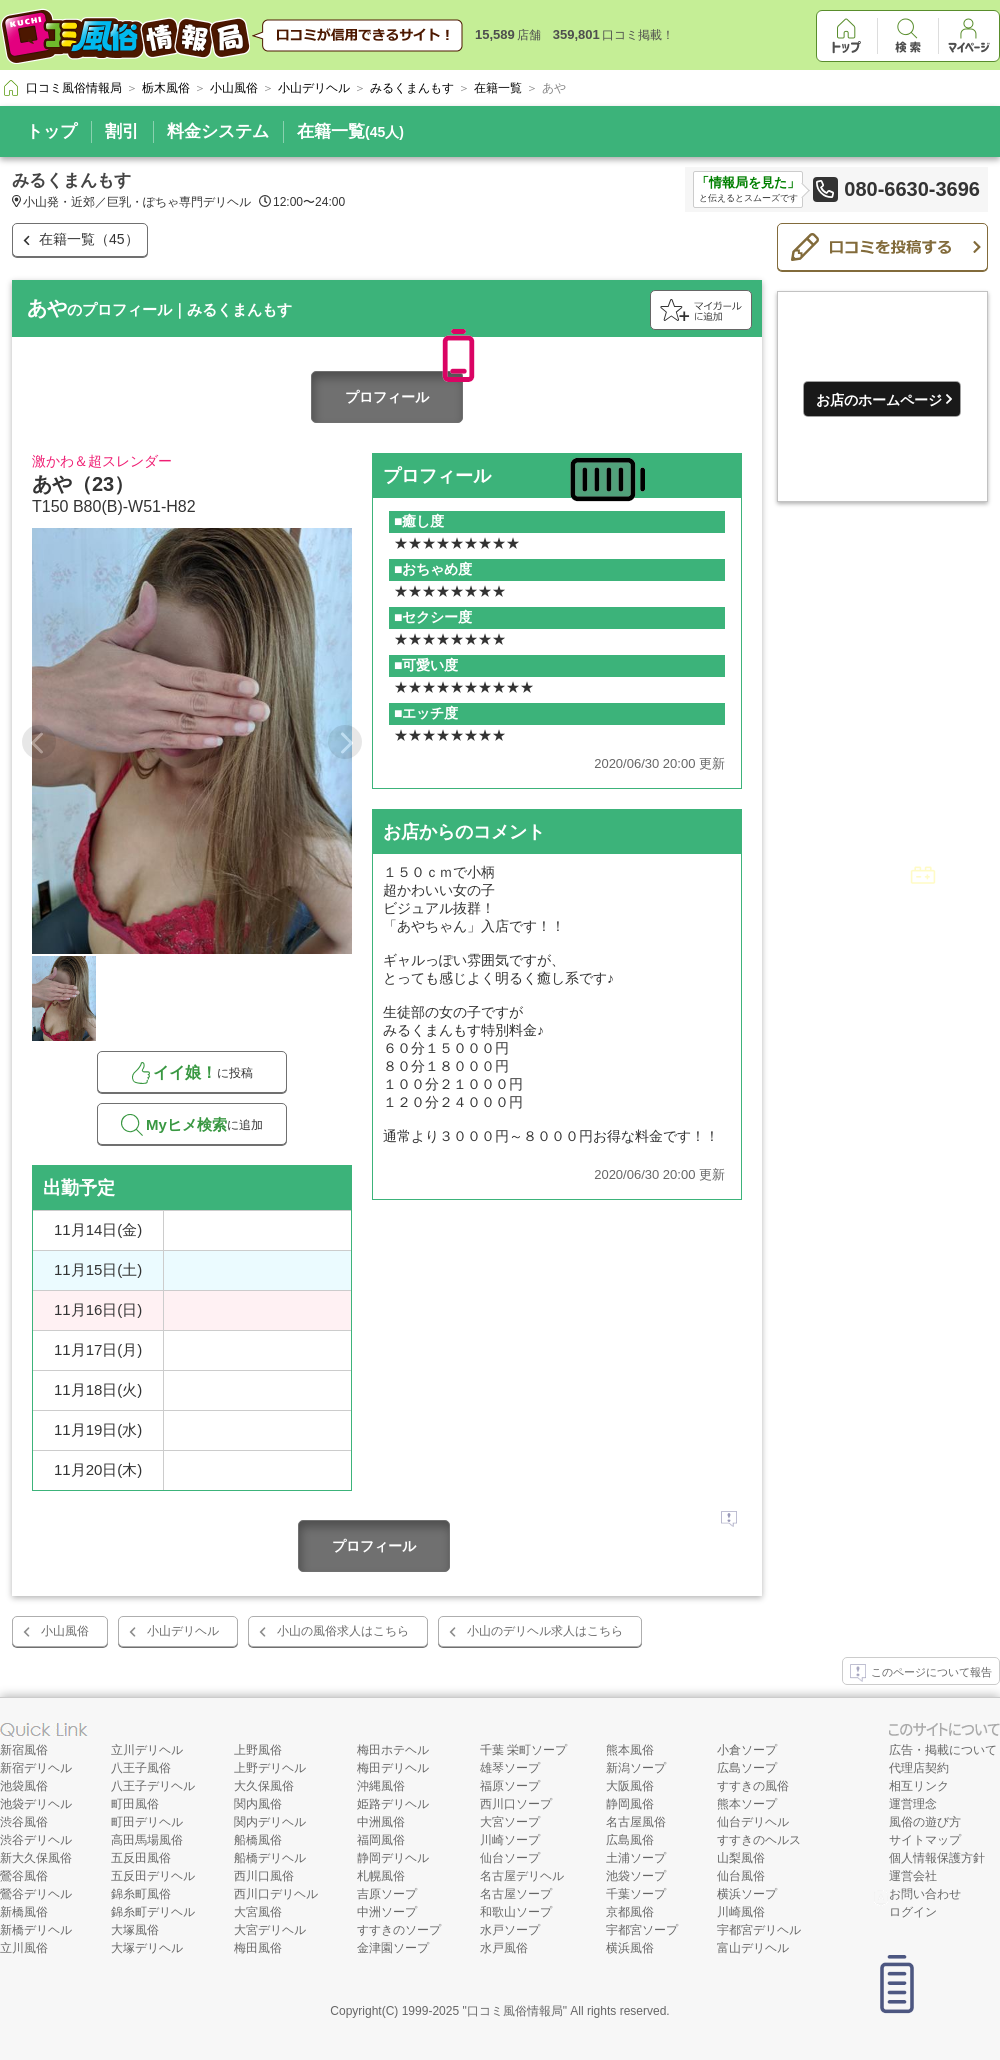  What do you see at coordinates (606, 479) in the screenshot?
I see `indicates full battery charge` at bounding box center [606, 479].